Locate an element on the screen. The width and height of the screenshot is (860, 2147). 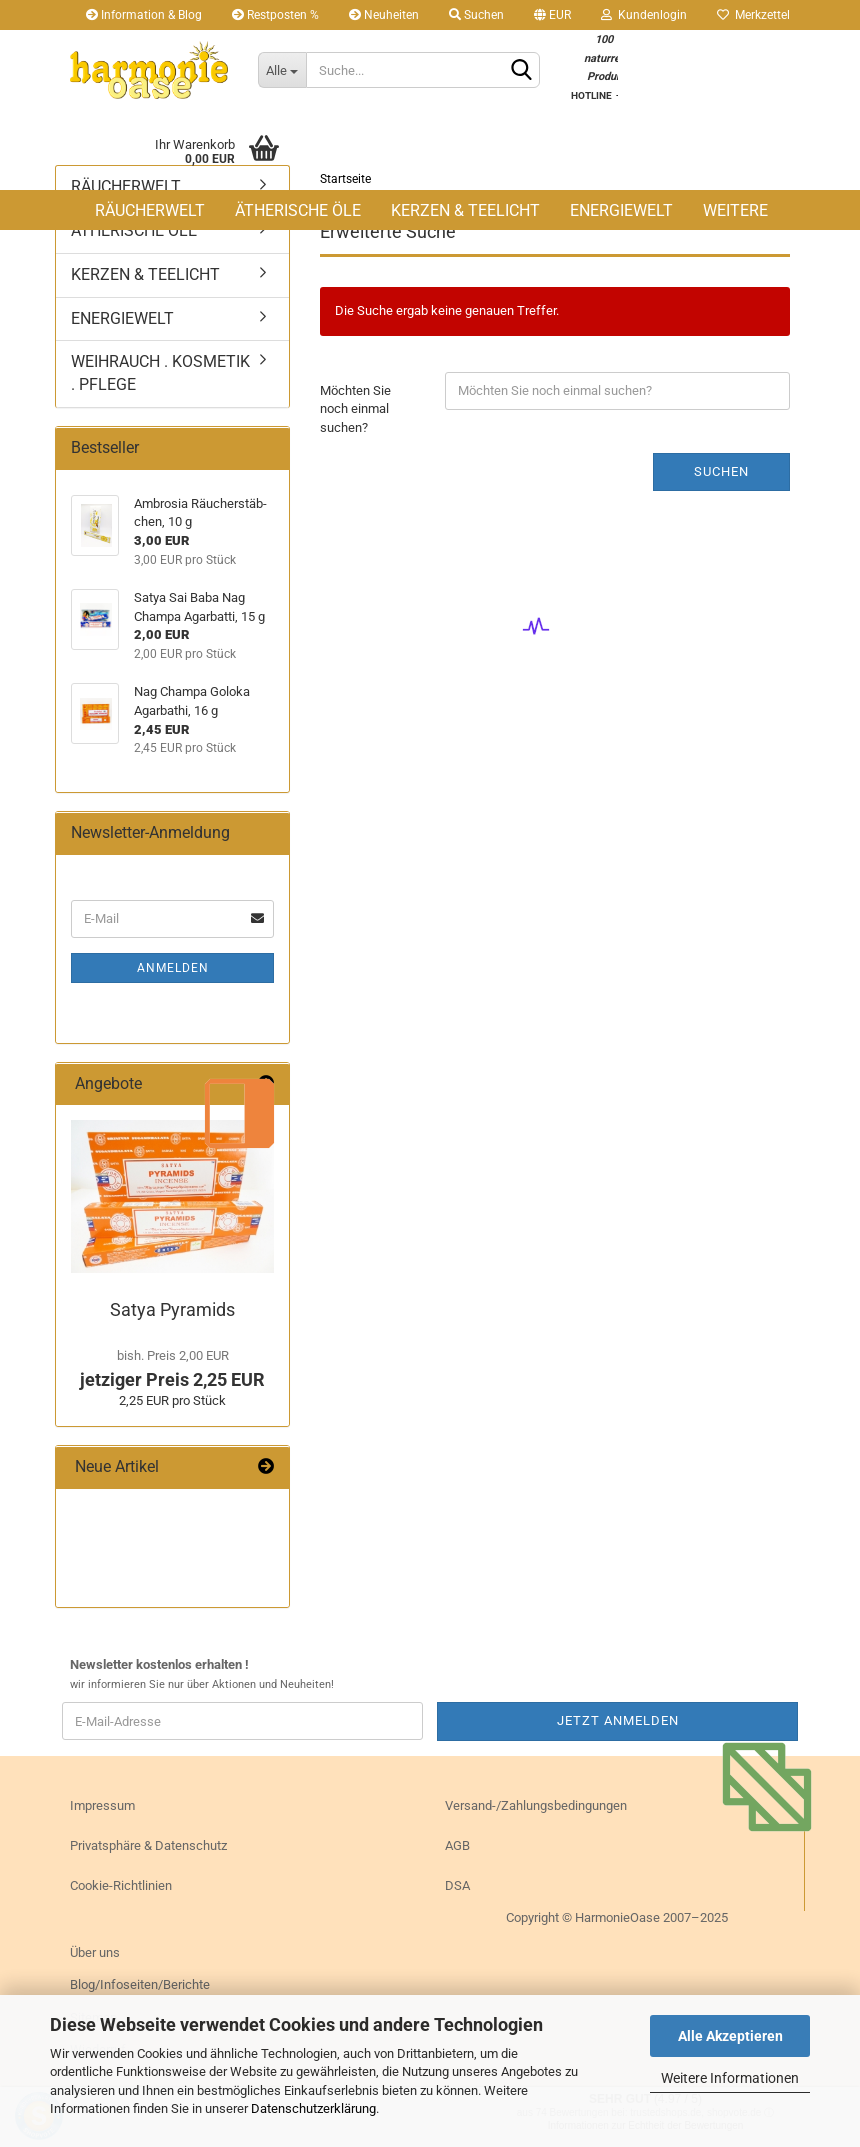
toggle the right sidebar panel is located at coordinates (239, 1113).